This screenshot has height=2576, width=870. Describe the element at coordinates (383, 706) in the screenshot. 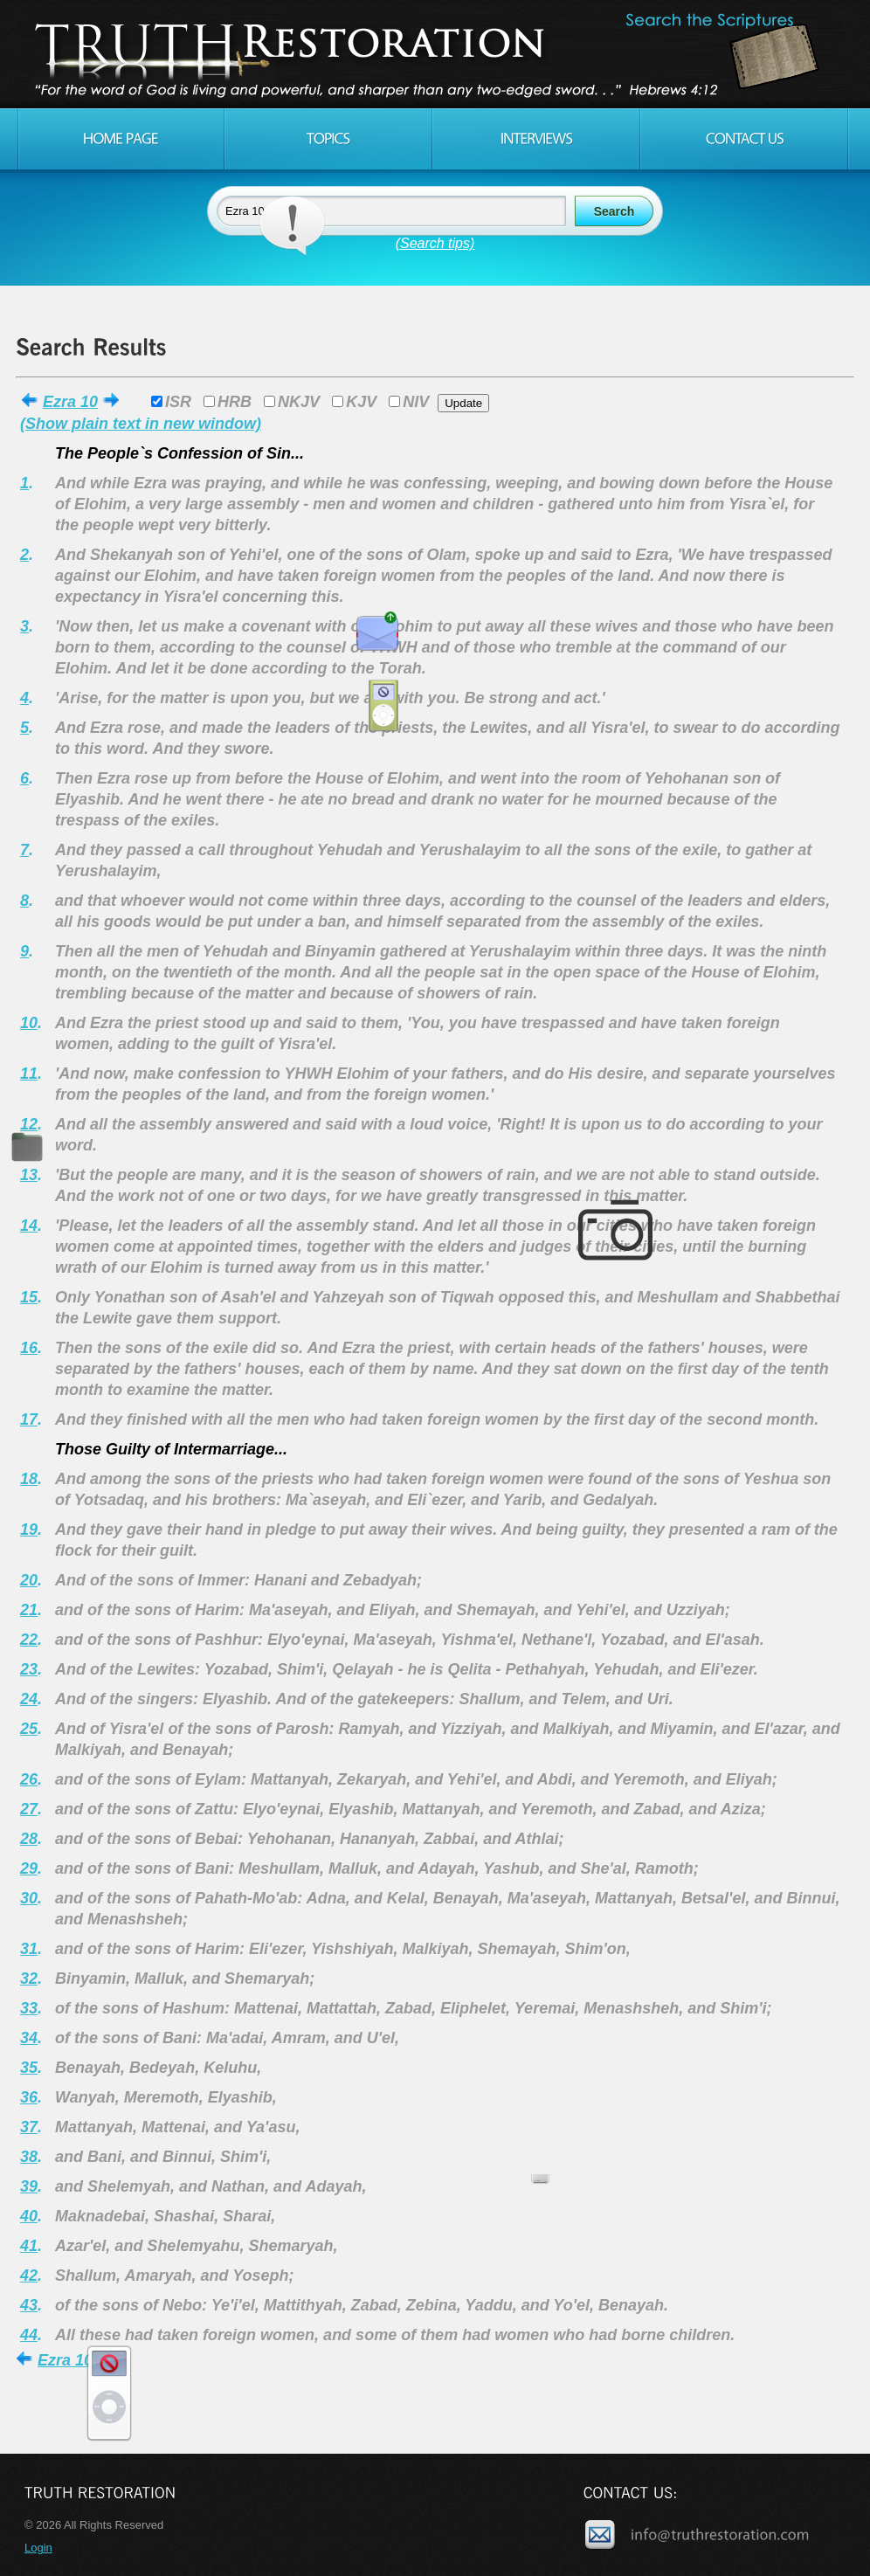

I see `iPod mini device not connected or unavailable` at that location.